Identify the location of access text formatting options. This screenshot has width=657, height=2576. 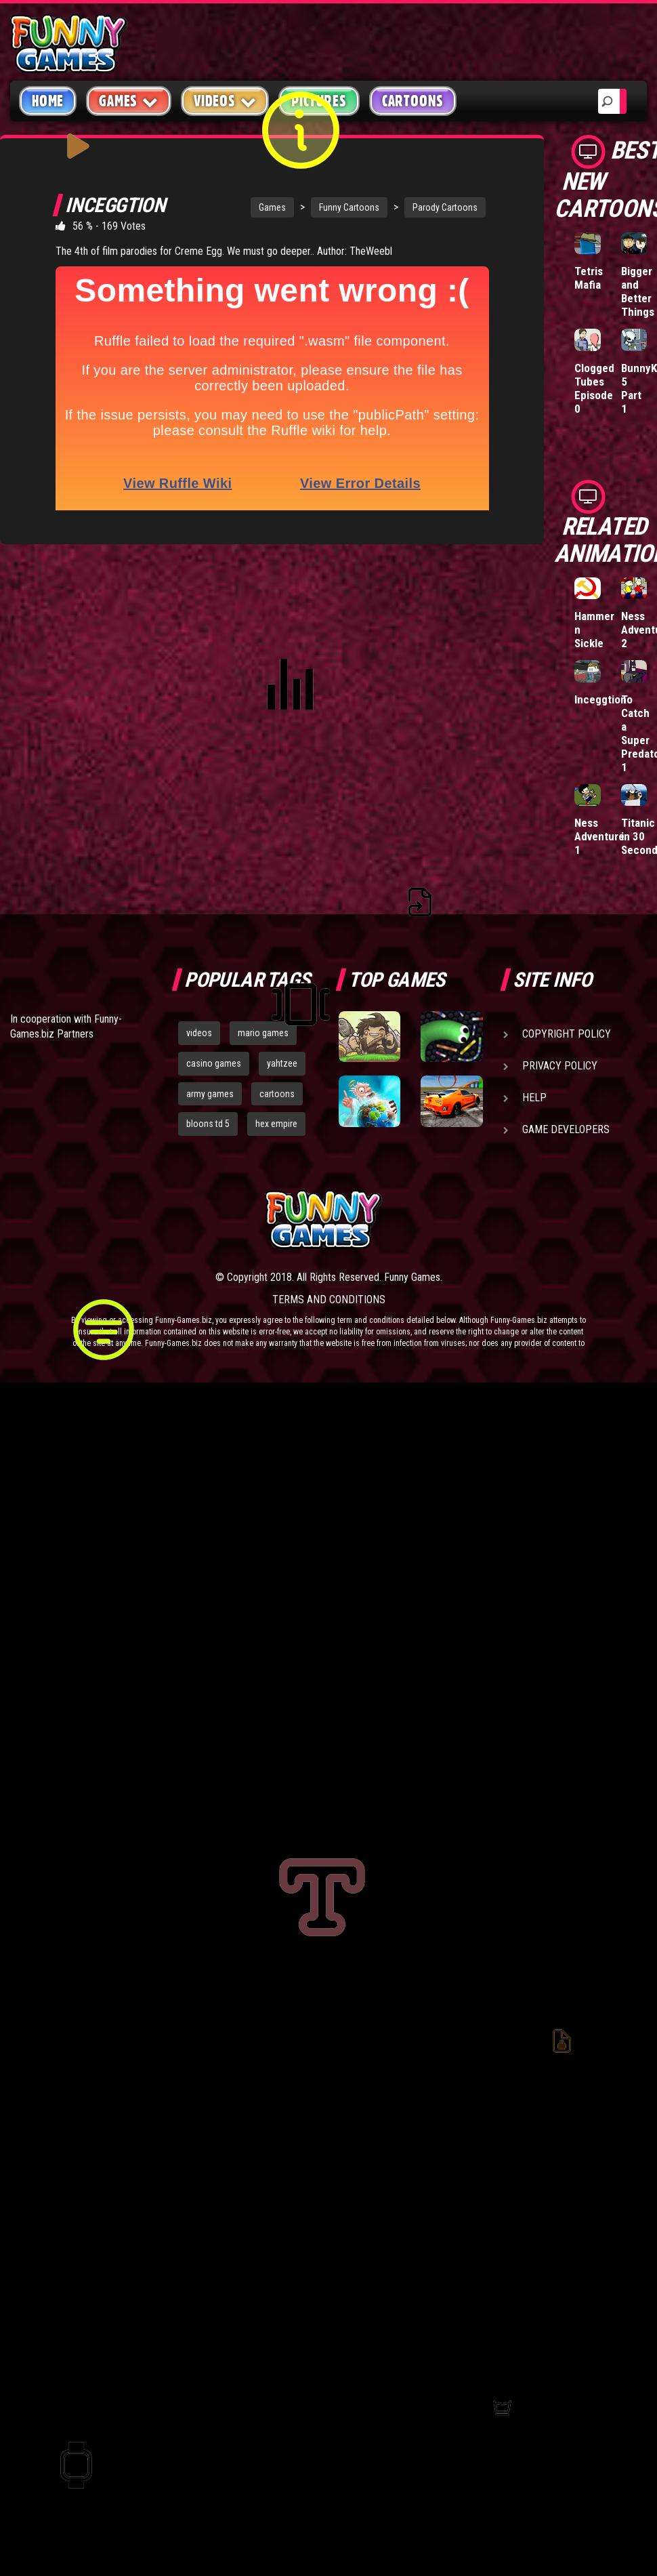
(322, 1897).